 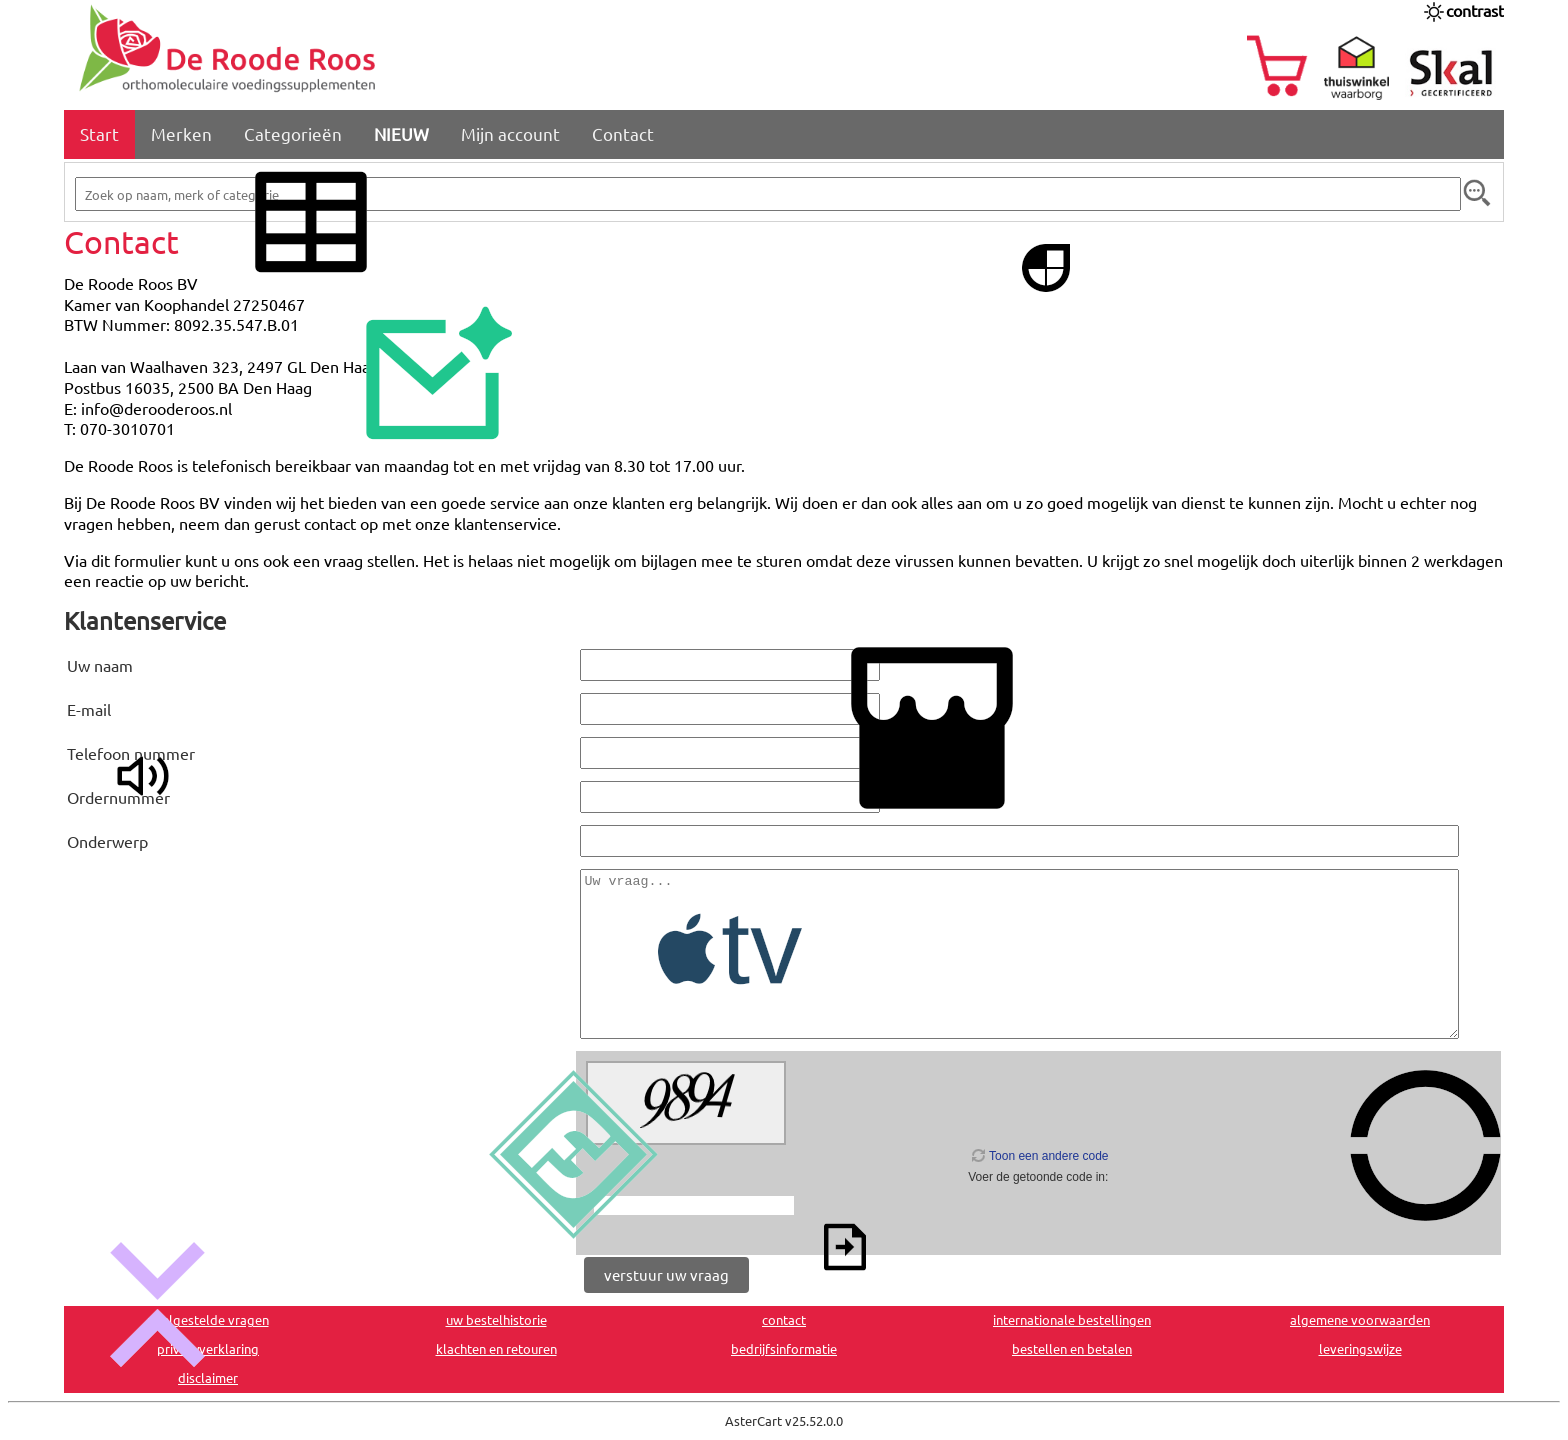 What do you see at coordinates (730, 949) in the screenshot?
I see `open the Apple TV app` at bounding box center [730, 949].